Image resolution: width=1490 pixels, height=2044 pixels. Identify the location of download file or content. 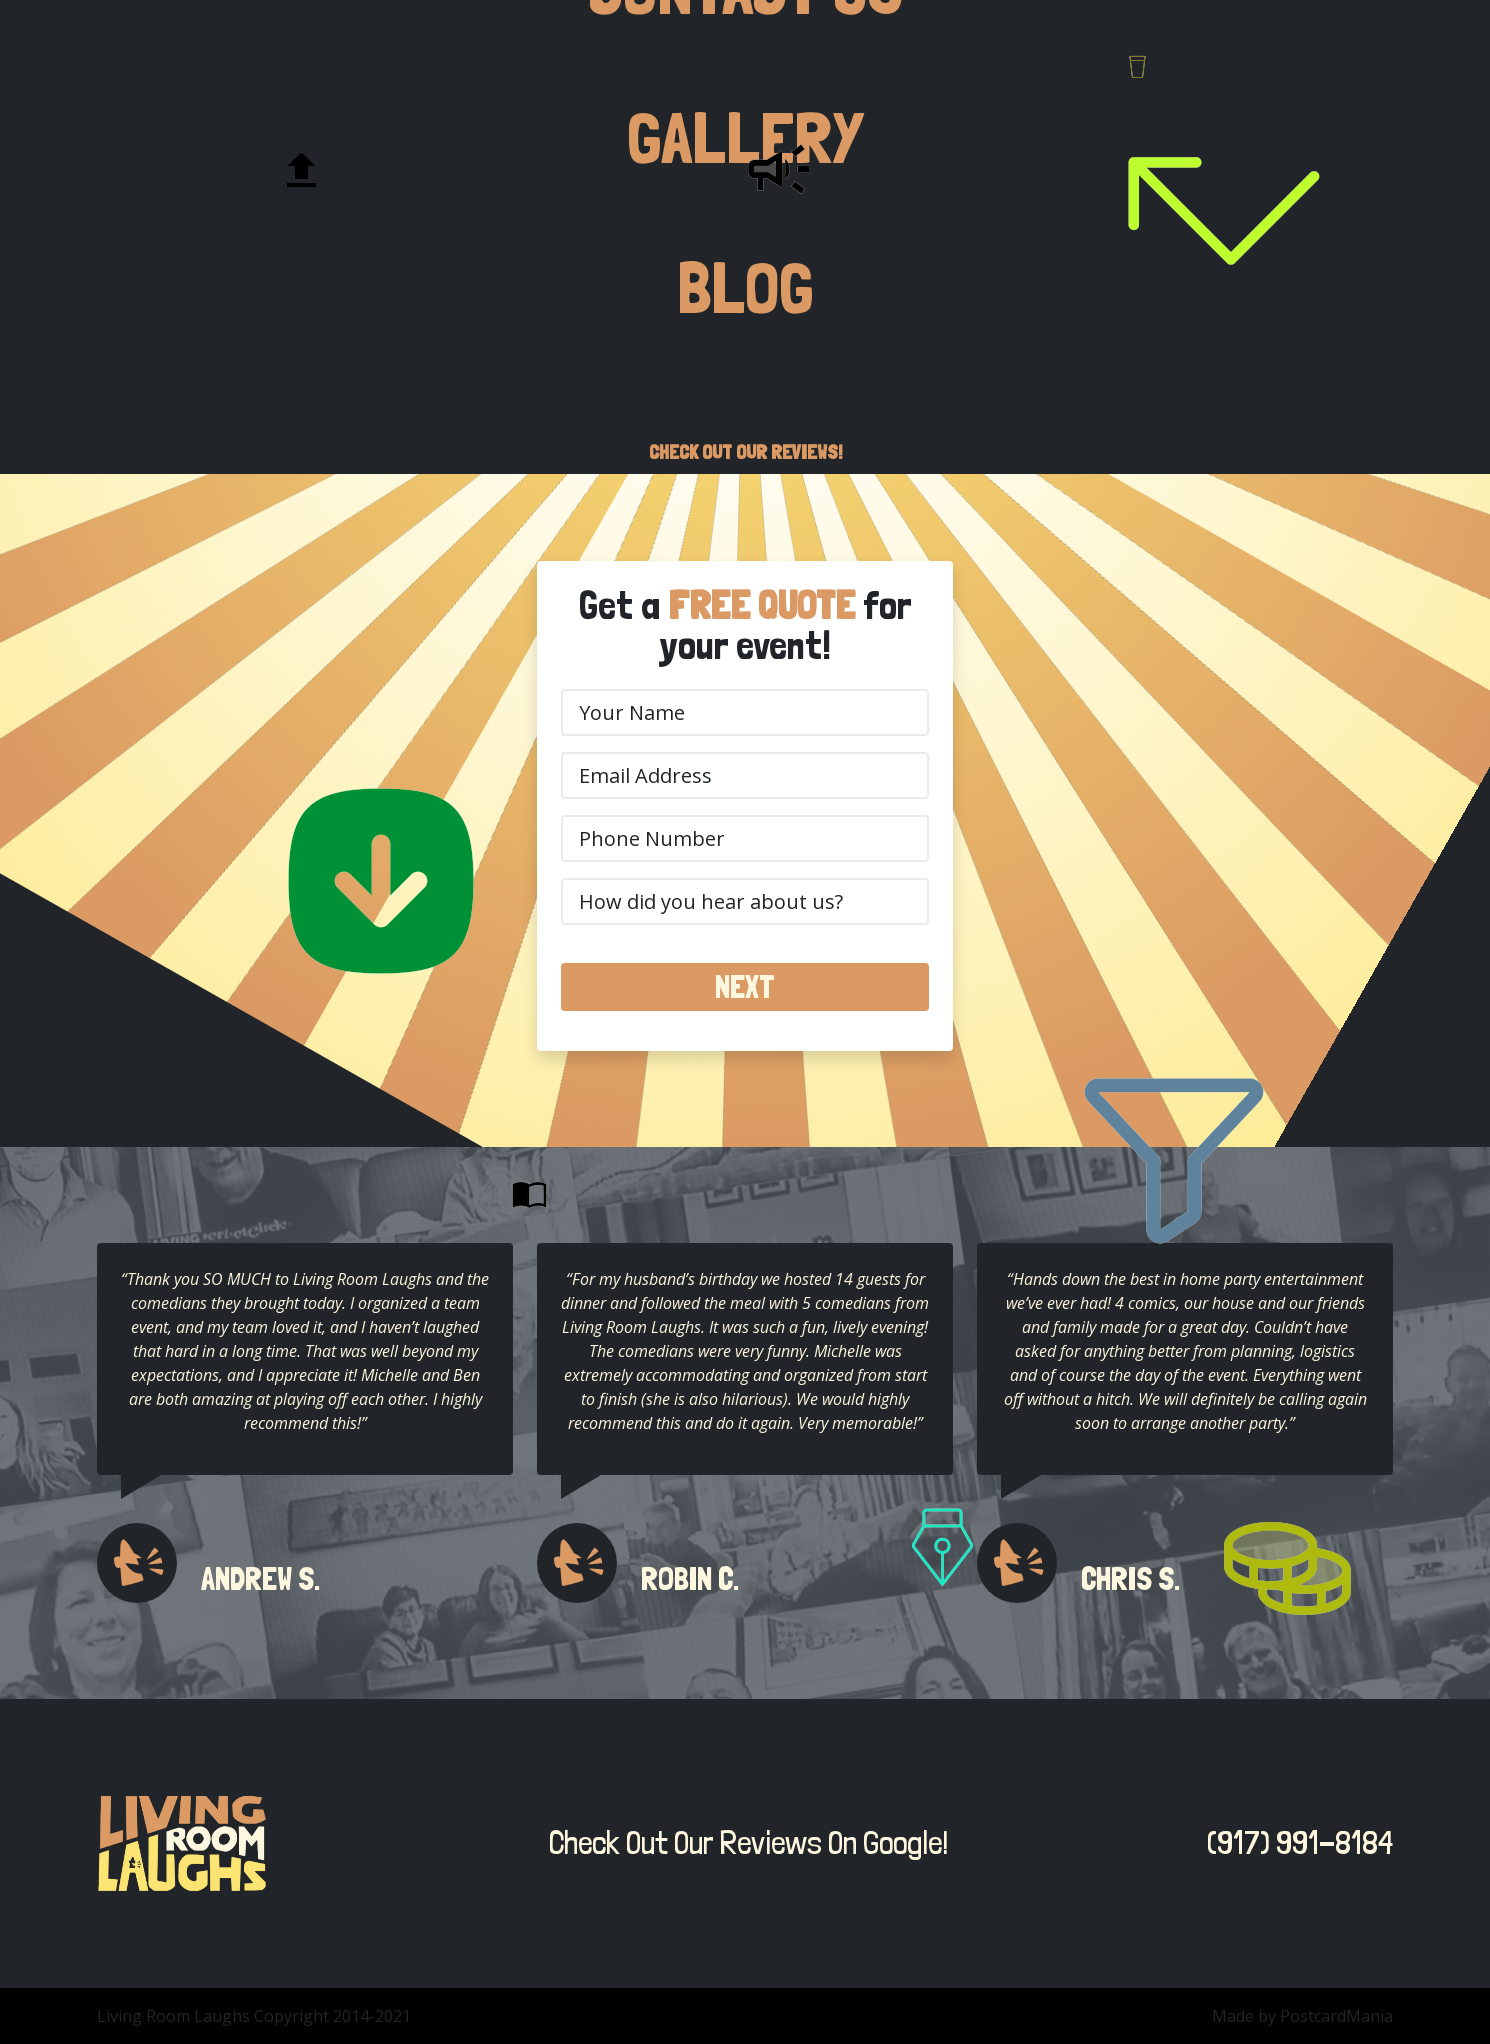
(381, 881).